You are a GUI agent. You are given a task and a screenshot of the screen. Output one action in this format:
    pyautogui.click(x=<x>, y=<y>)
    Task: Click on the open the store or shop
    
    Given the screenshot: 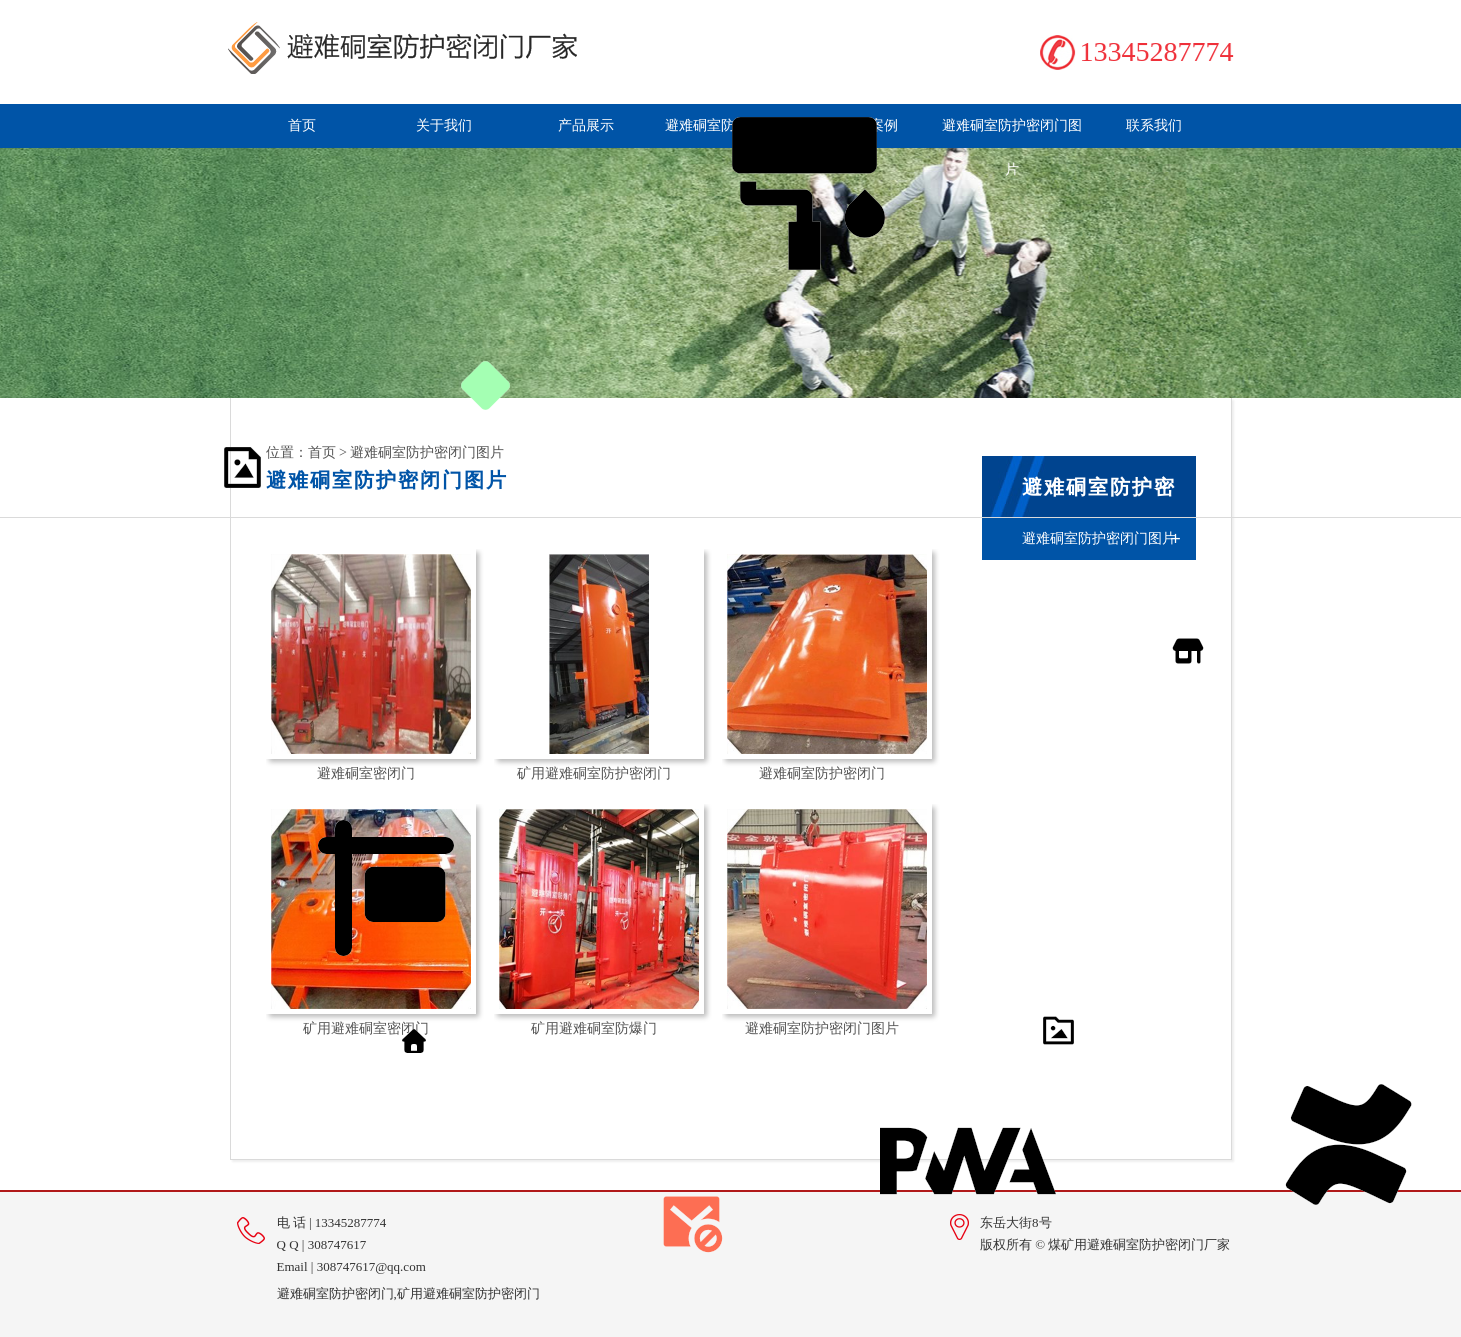 What is the action you would take?
    pyautogui.click(x=1188, y=651)
    